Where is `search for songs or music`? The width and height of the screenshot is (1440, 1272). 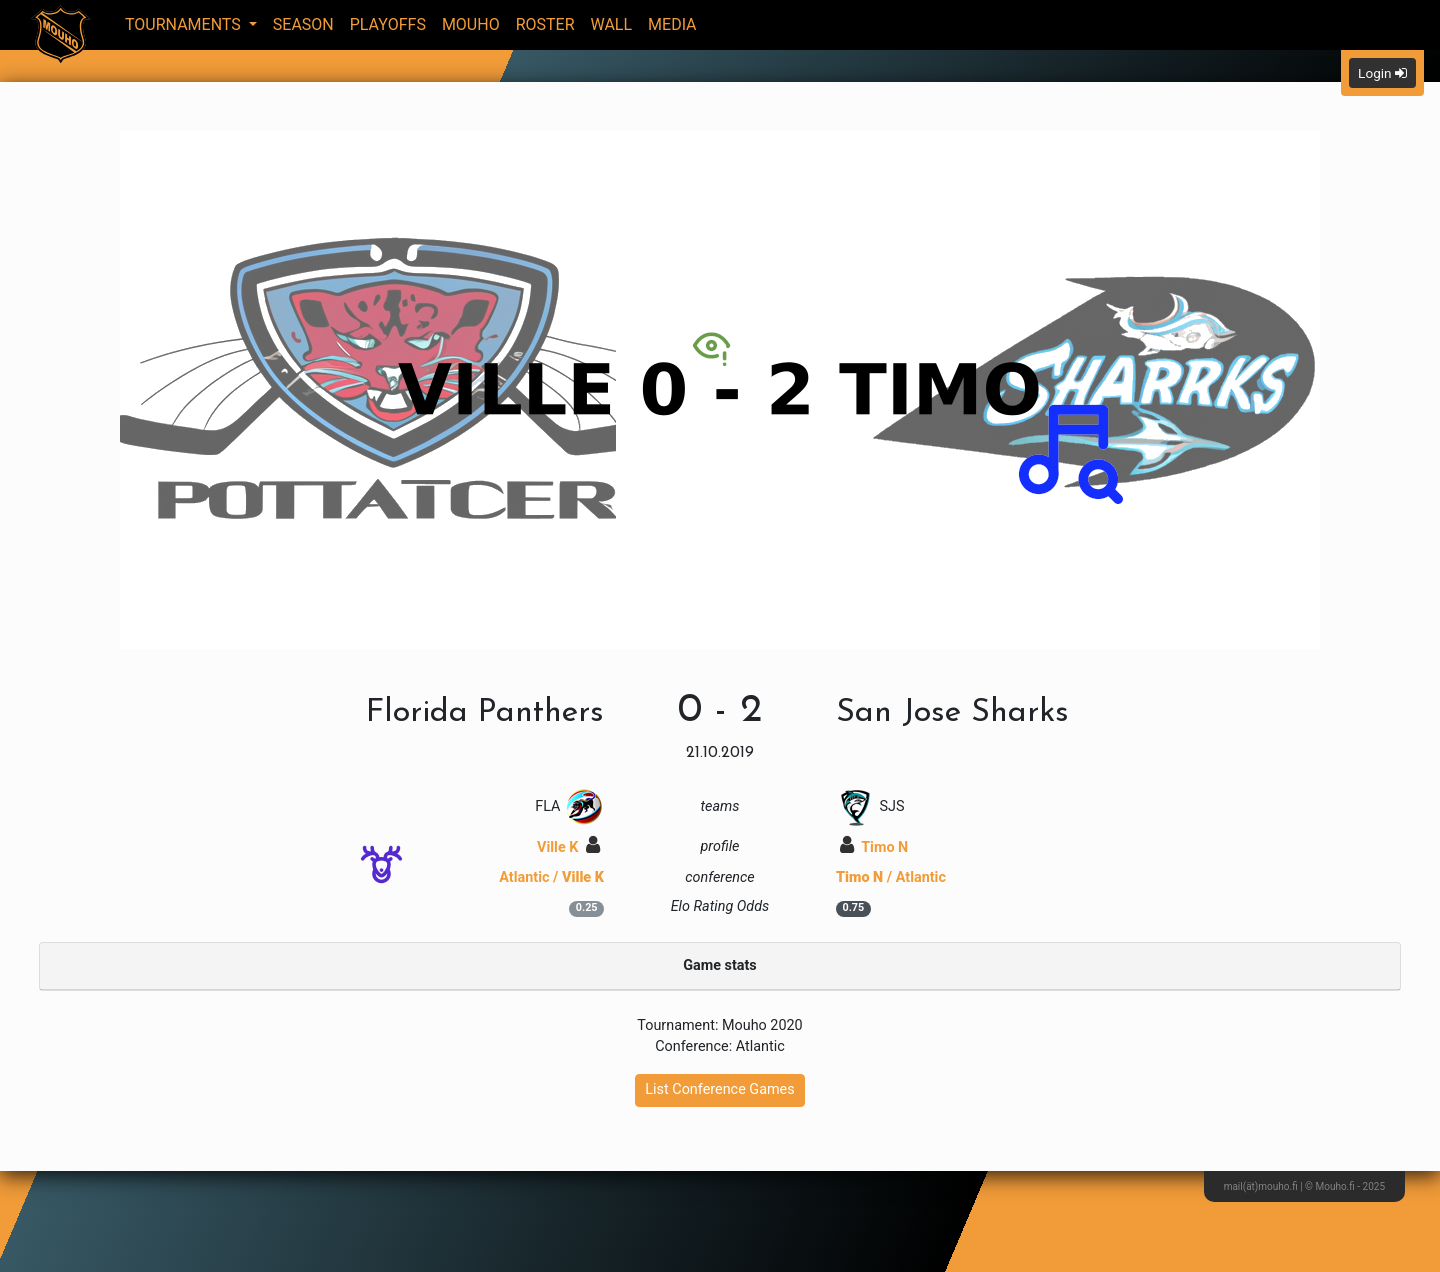 search for songs or music is located at coordinates (1068, 449).